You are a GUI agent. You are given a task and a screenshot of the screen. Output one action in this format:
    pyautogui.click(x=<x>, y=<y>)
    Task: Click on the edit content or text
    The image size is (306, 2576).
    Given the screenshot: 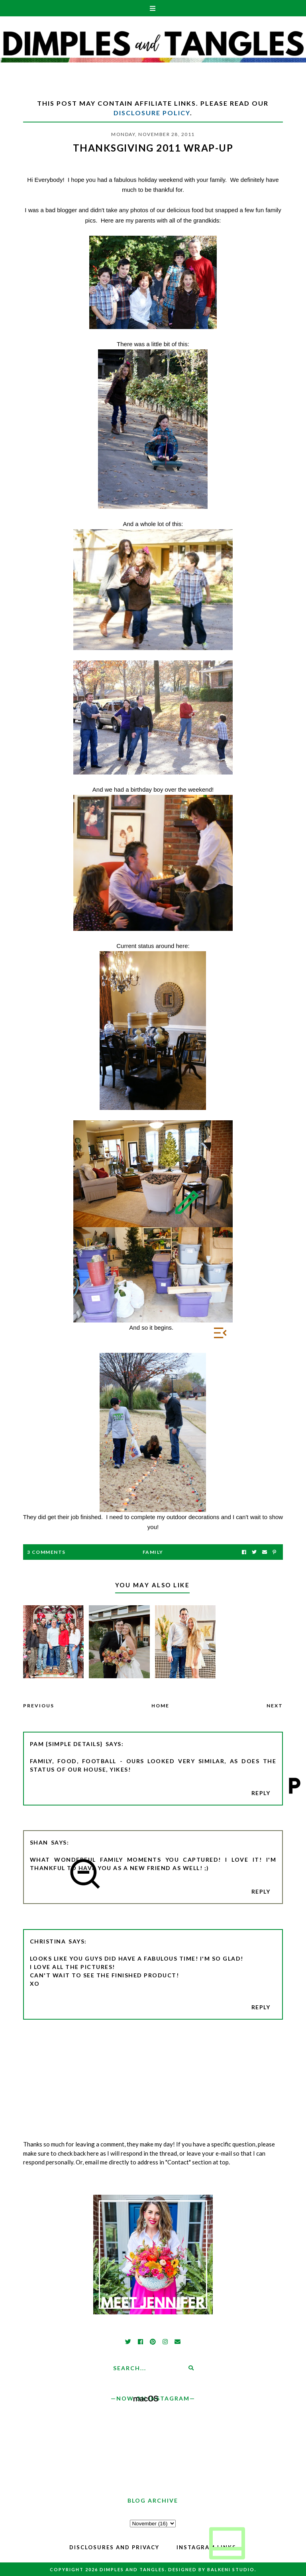 What is the action you would take?
    pyautogui.click(x=187, y=1202)
    